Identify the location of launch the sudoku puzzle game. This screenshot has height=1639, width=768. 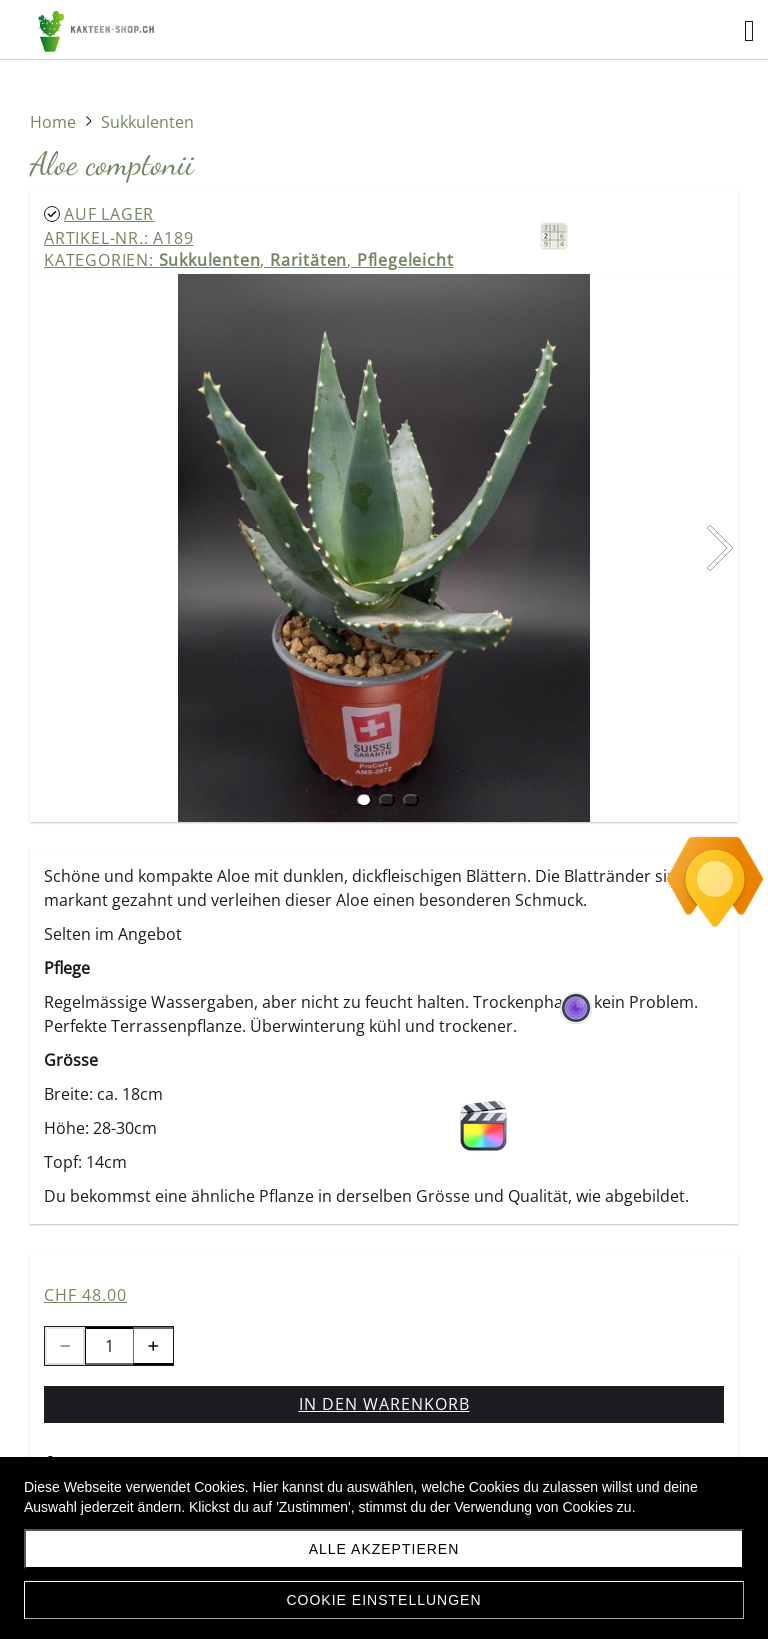
(554, 236).